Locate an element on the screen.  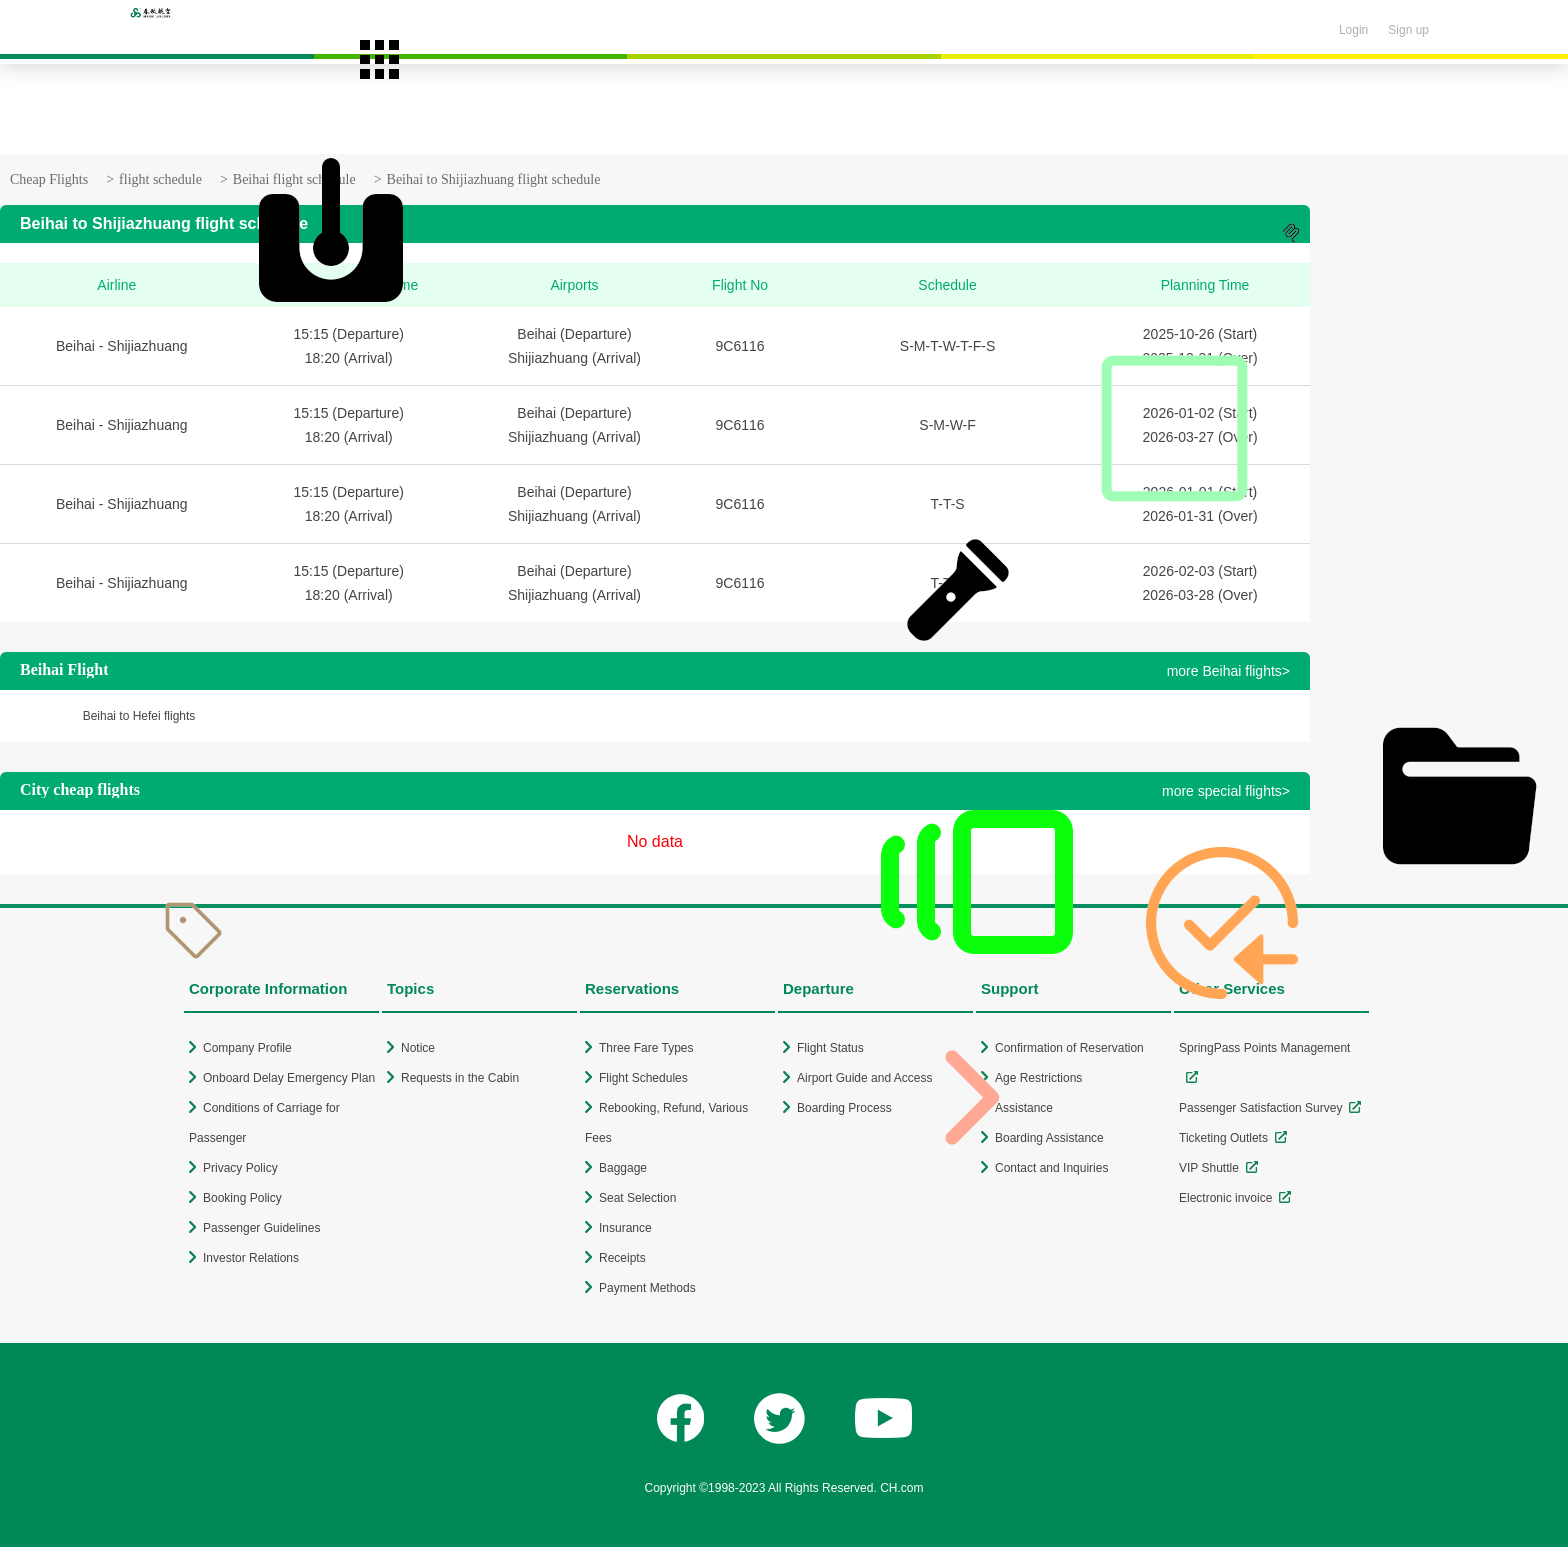
indicates a tracked issue has been closed and completed is located at coordinates (1222, 923).